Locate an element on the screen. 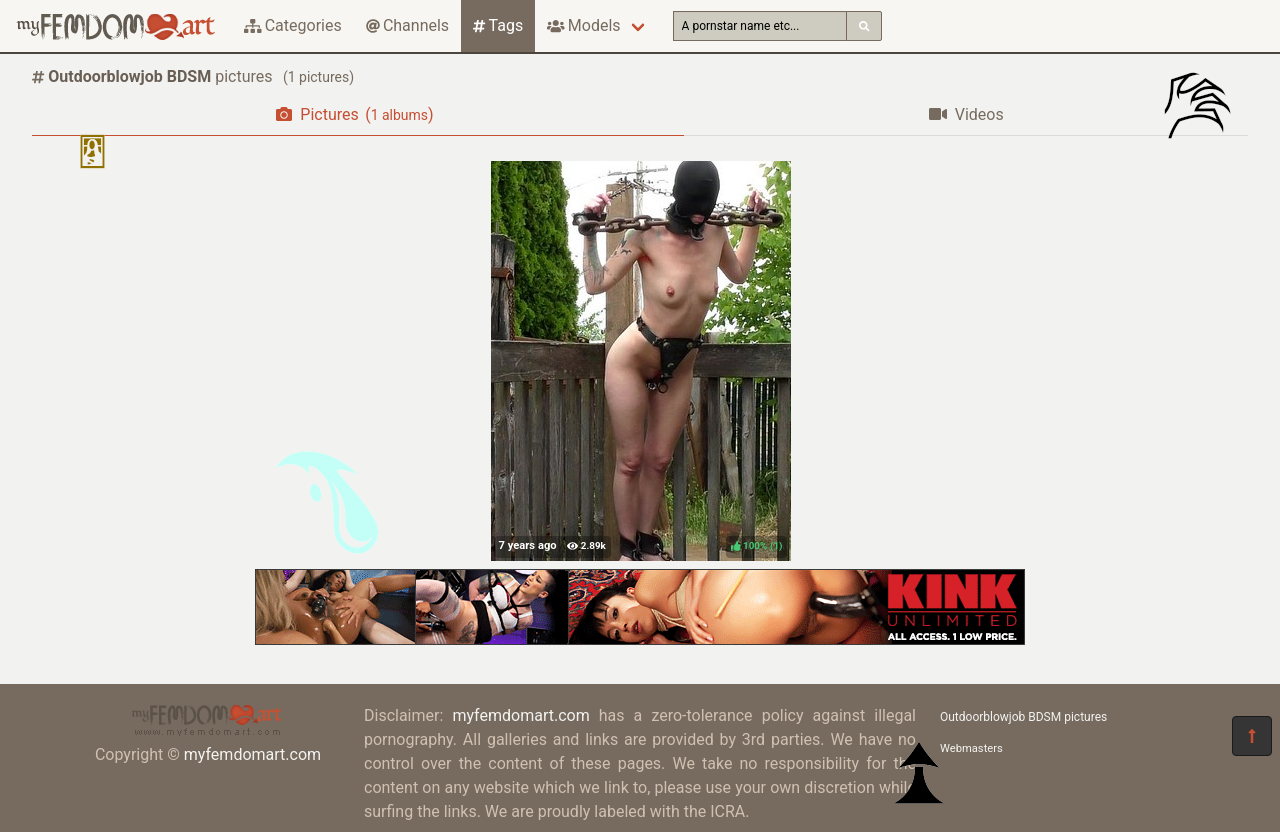 The height and width of the screenshot is (836, 1280). indicates a slime or liquid-based ability in a game is located at coordinates (326, 503).